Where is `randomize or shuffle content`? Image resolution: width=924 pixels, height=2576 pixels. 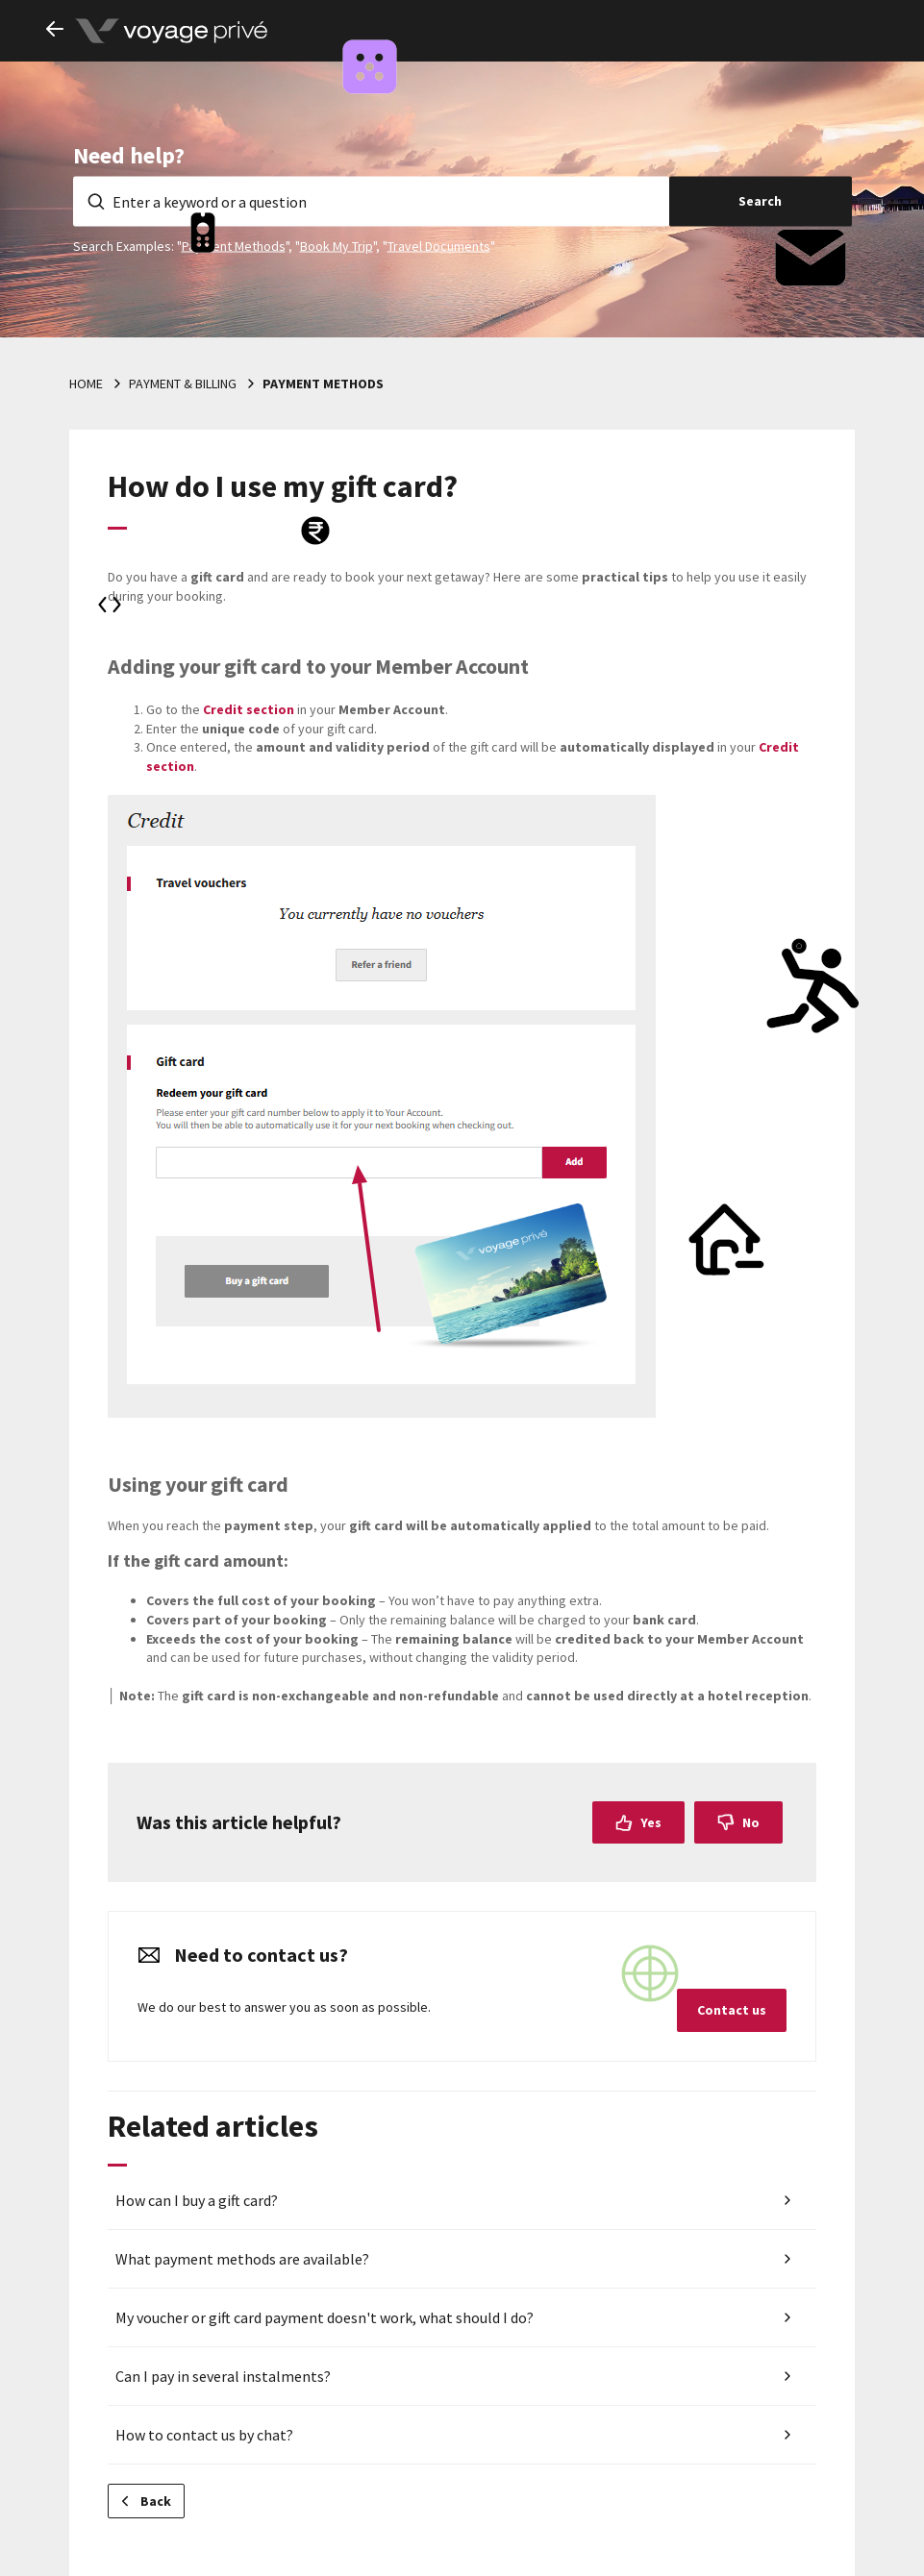
randomize or shuffle content is located at coordinates (369, 66).